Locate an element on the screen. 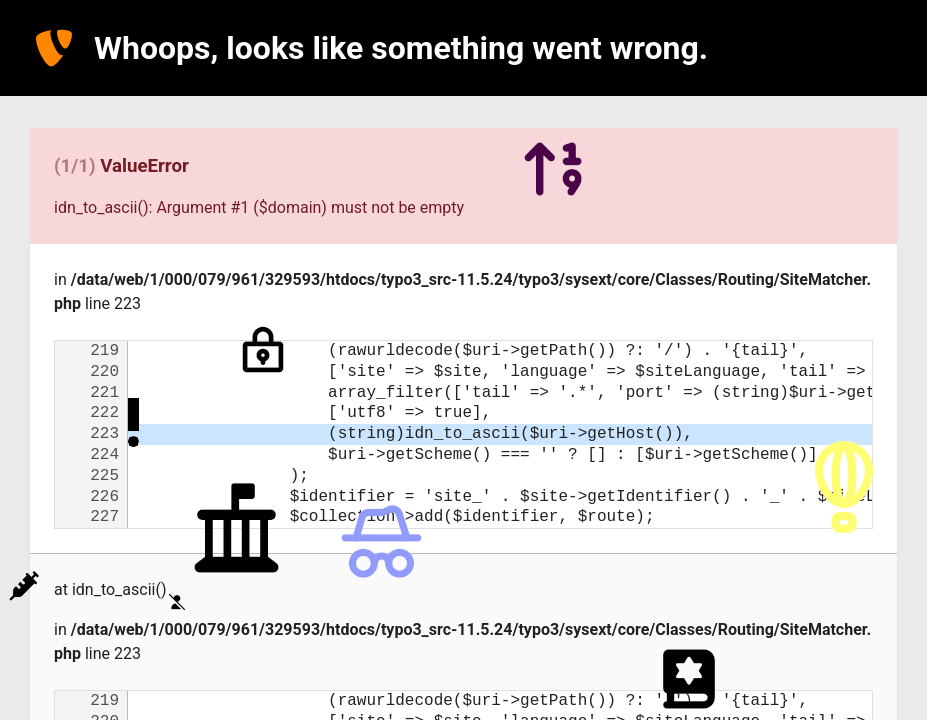 This screenshot has height=720, width=927. access travel or adventure features is located at coordinates (844, 487).